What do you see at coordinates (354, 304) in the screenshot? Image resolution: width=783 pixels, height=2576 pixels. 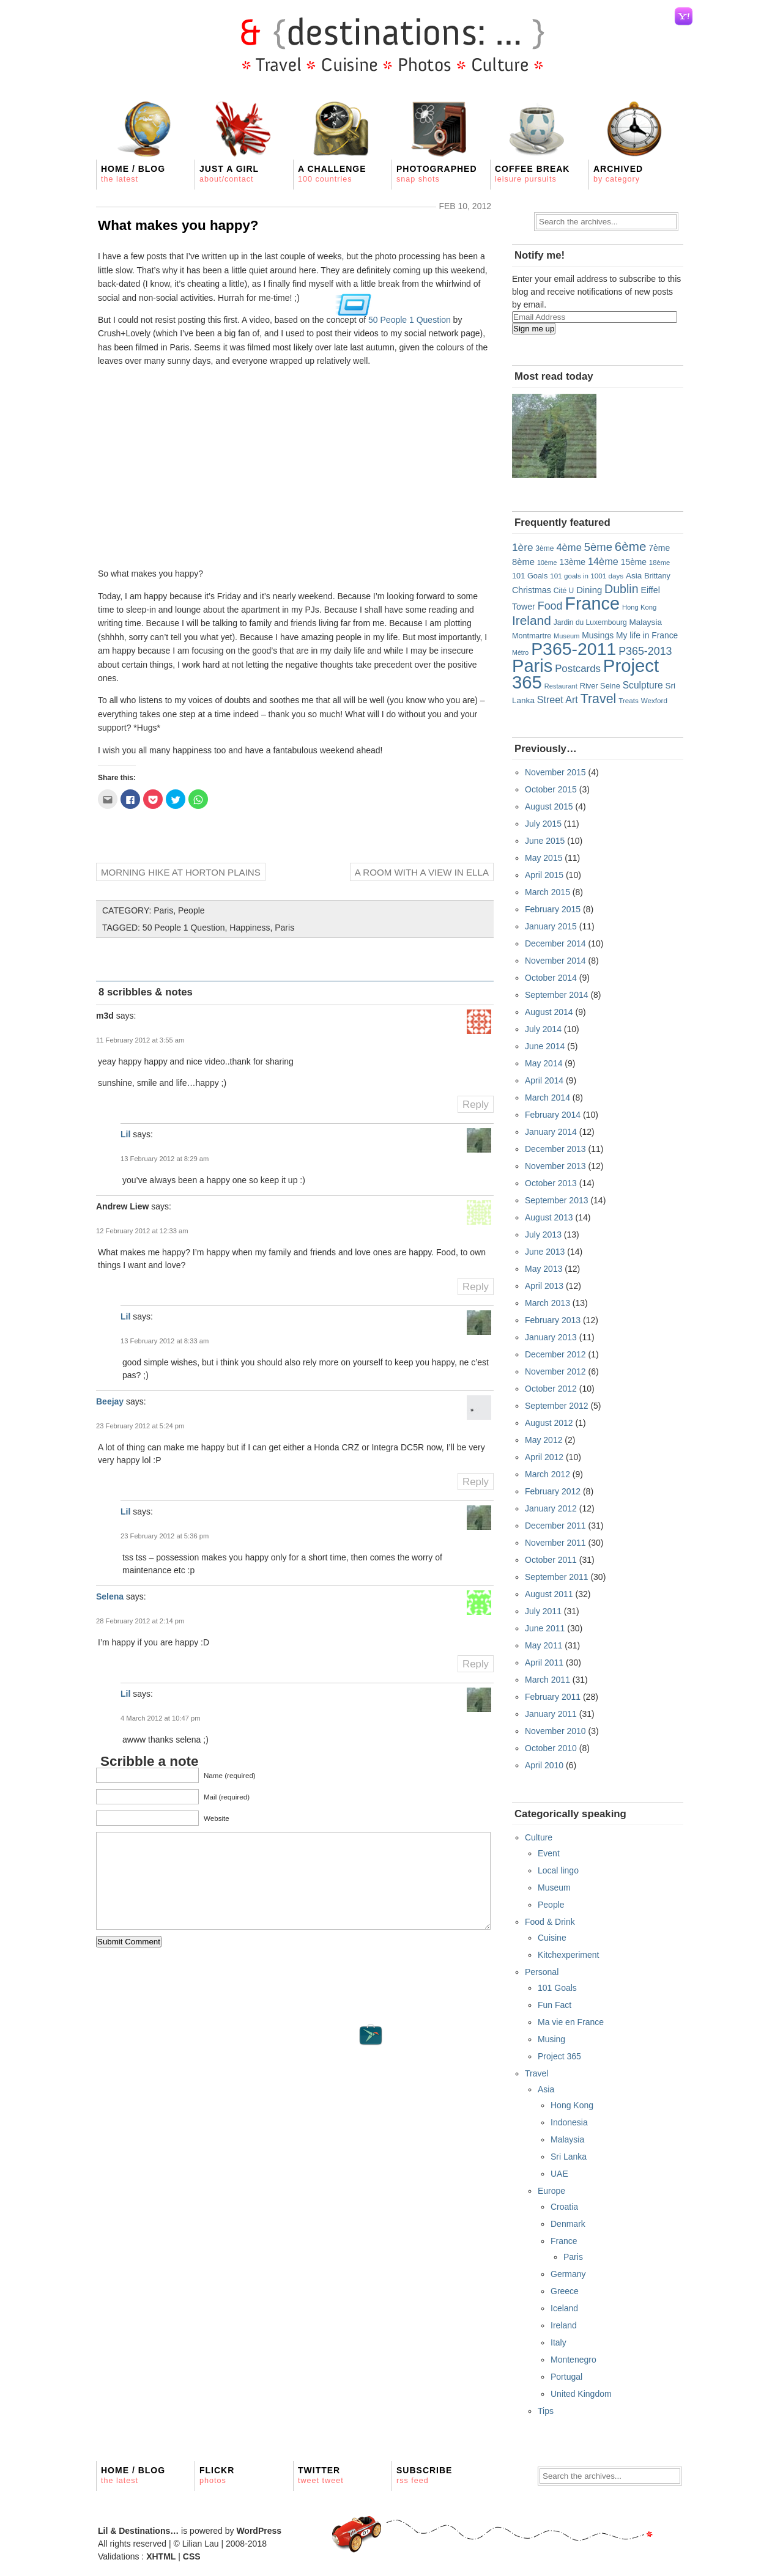 I see `launch or run an application` at bounding box center [354, 304].